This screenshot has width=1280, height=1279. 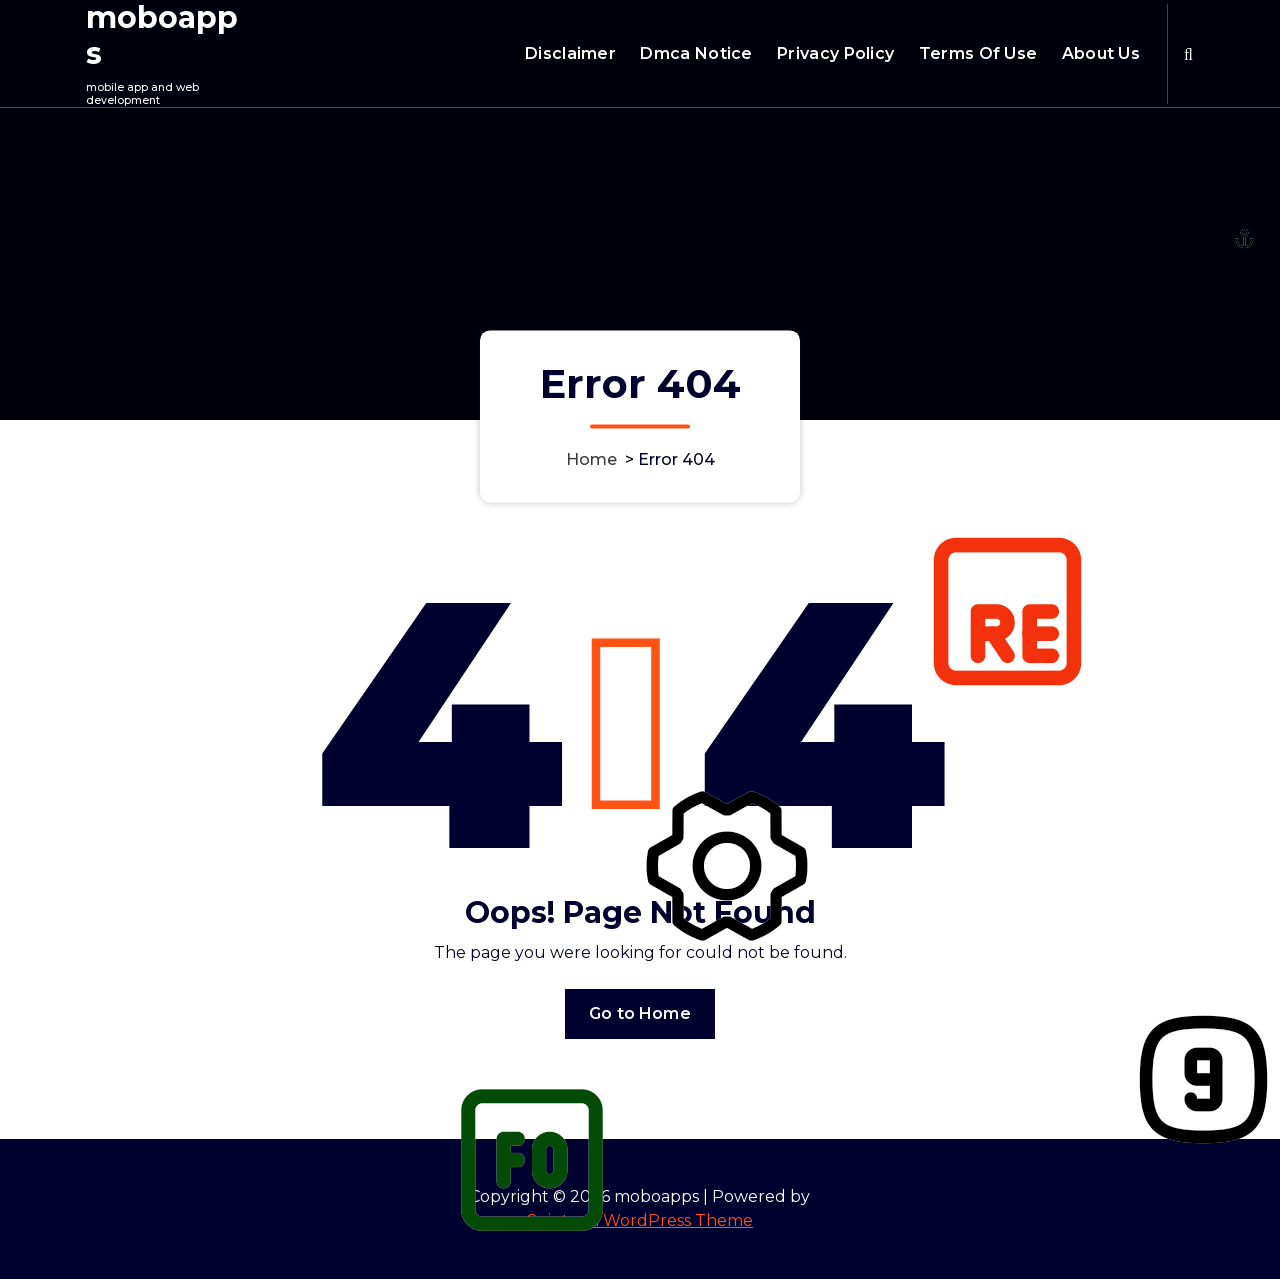 What do you see at coordinates (1244, 238) in the screenshot?
I see `anchor element to a fixed position` at bounding box center [1244, 238].